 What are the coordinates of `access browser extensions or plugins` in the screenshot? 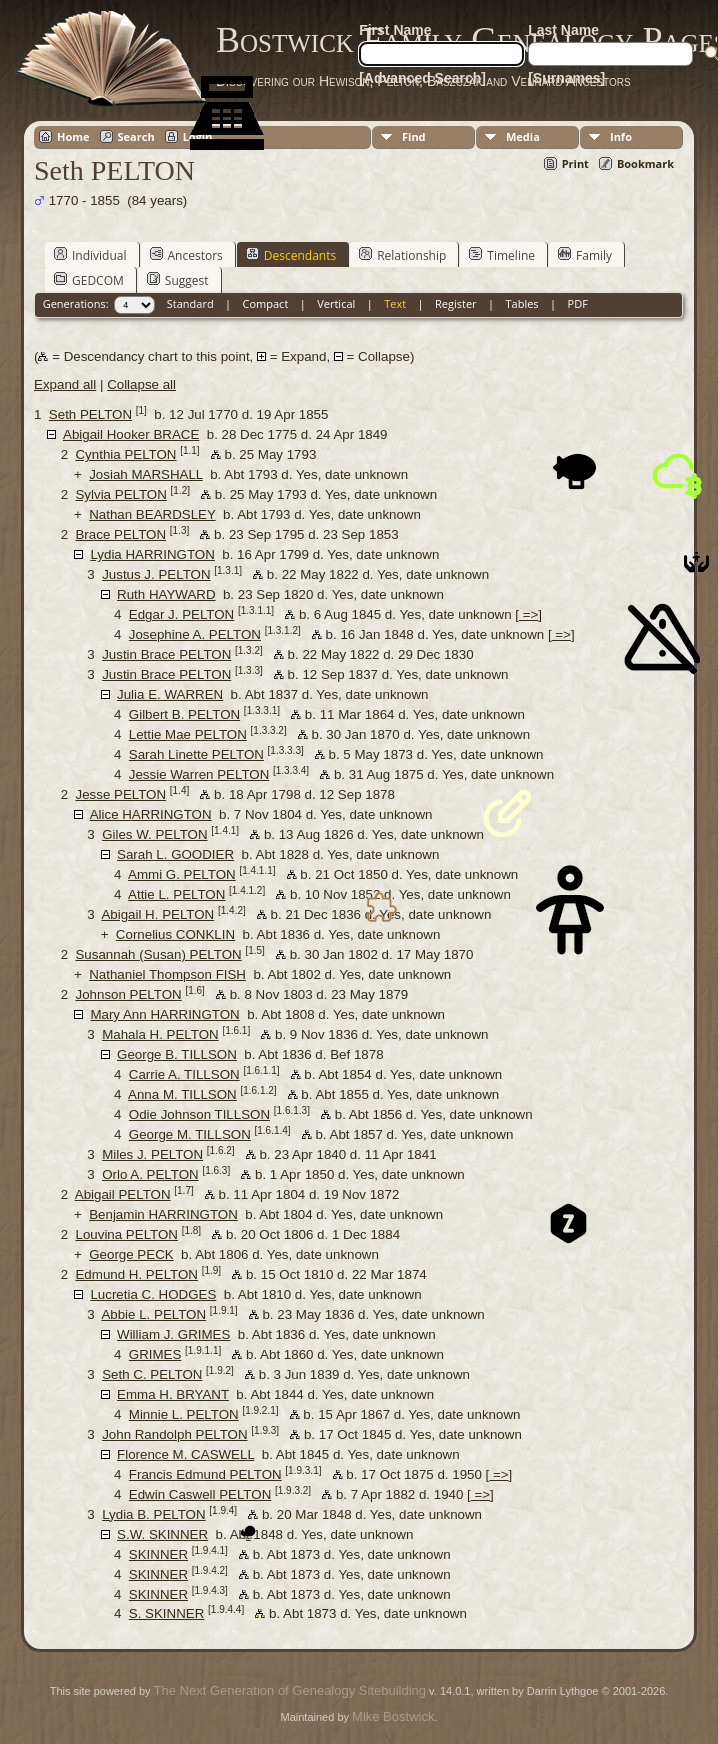 It's located at (382, 907).